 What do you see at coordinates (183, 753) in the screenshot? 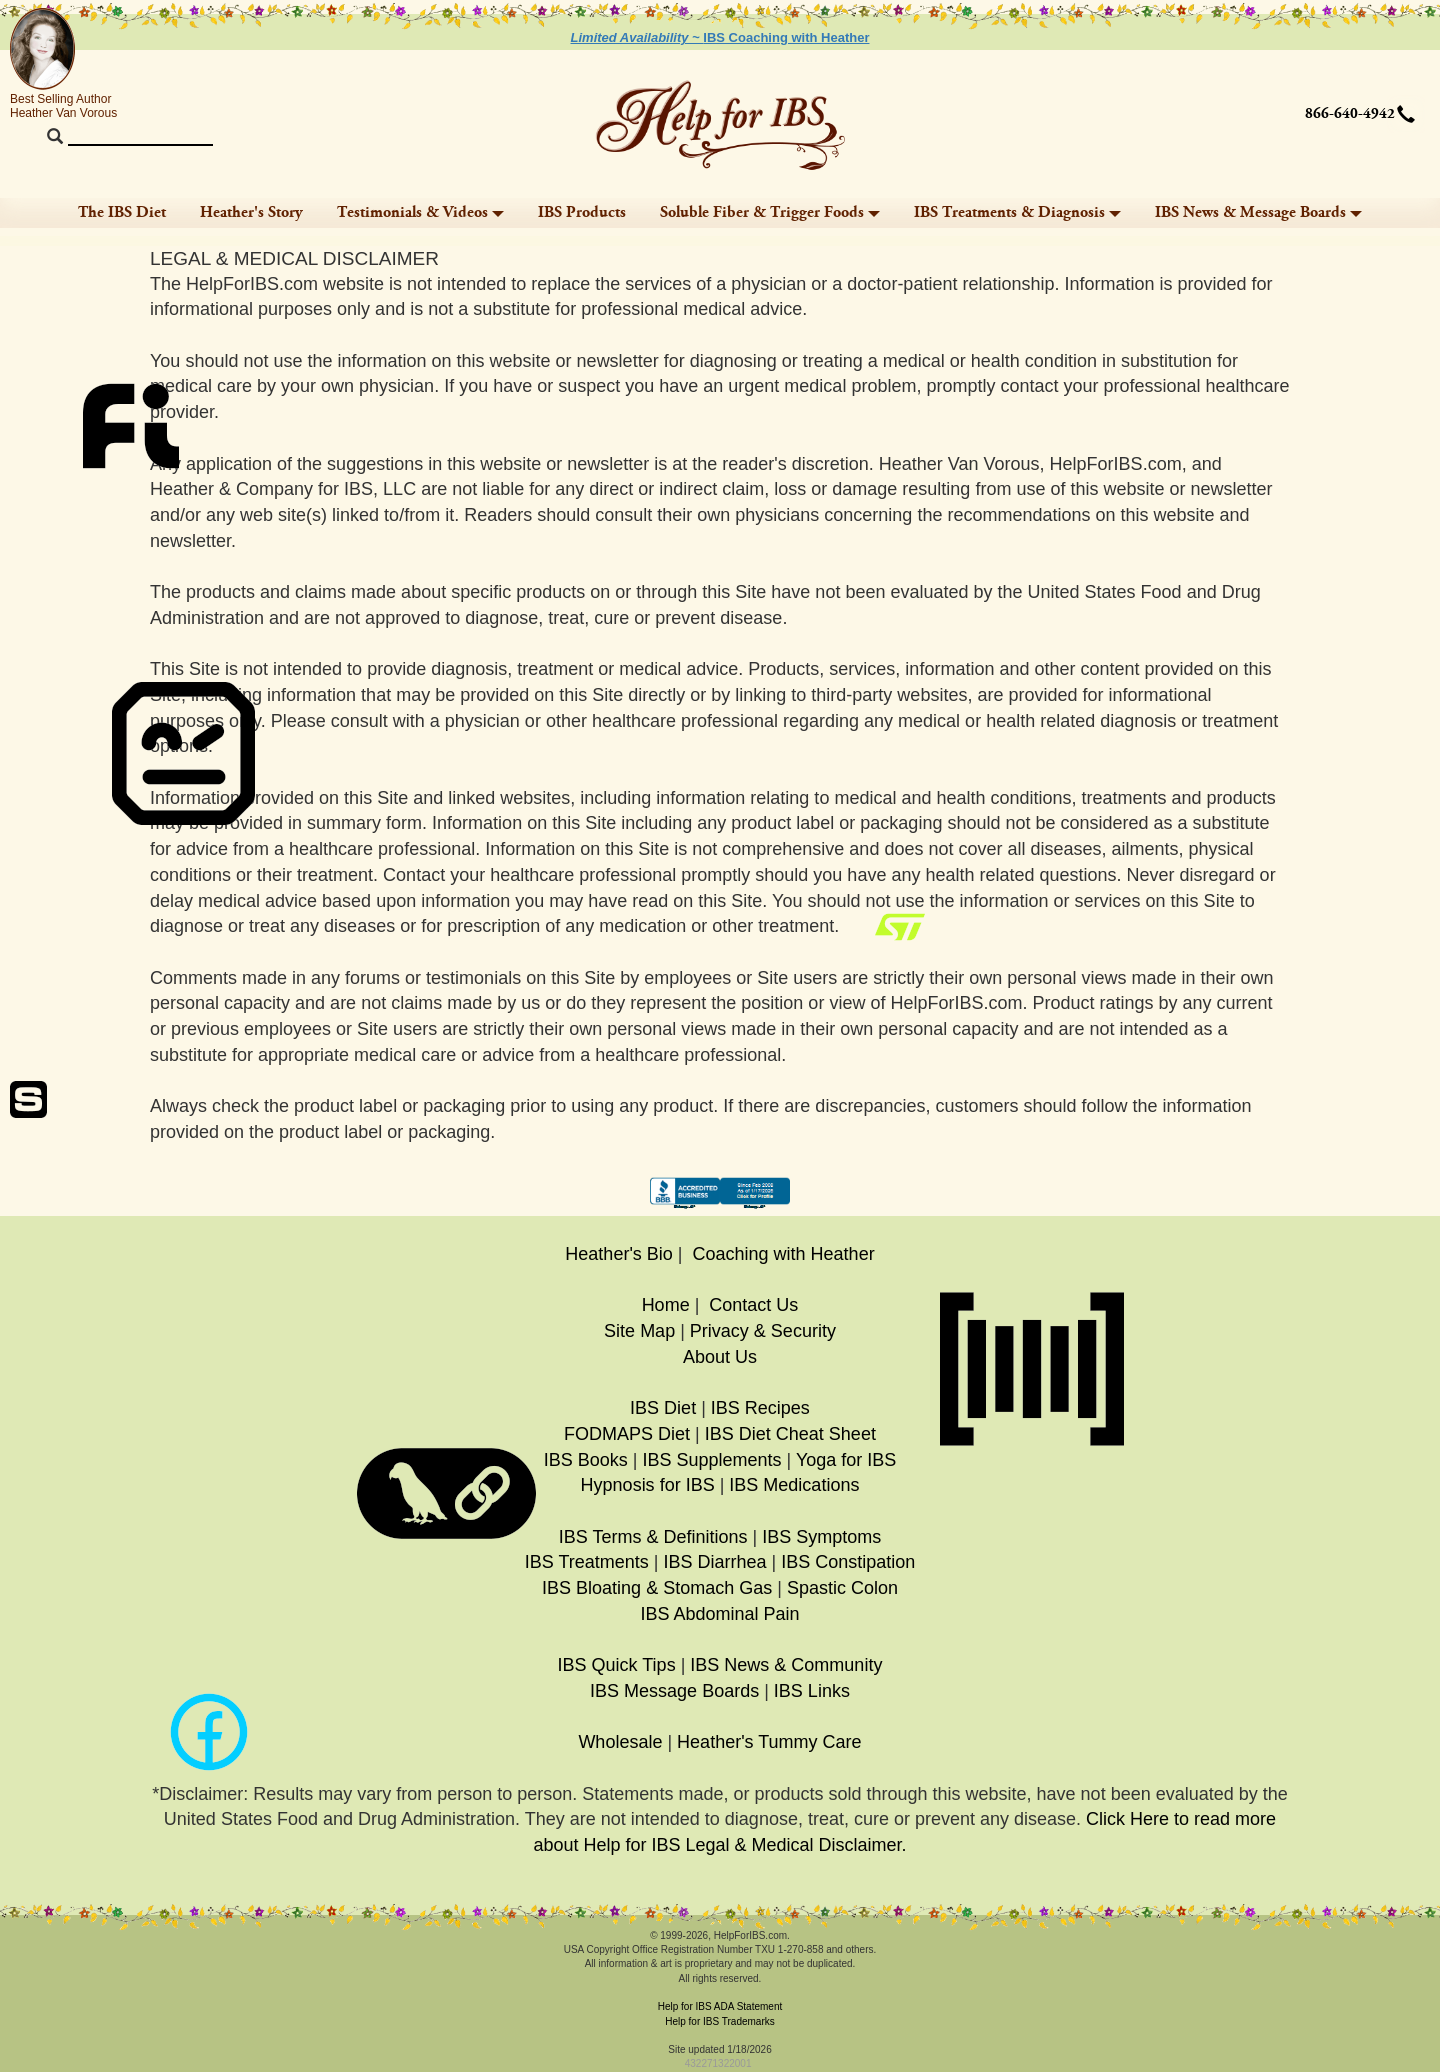
I see `robot framework logo` at bounding box center [183, 753].